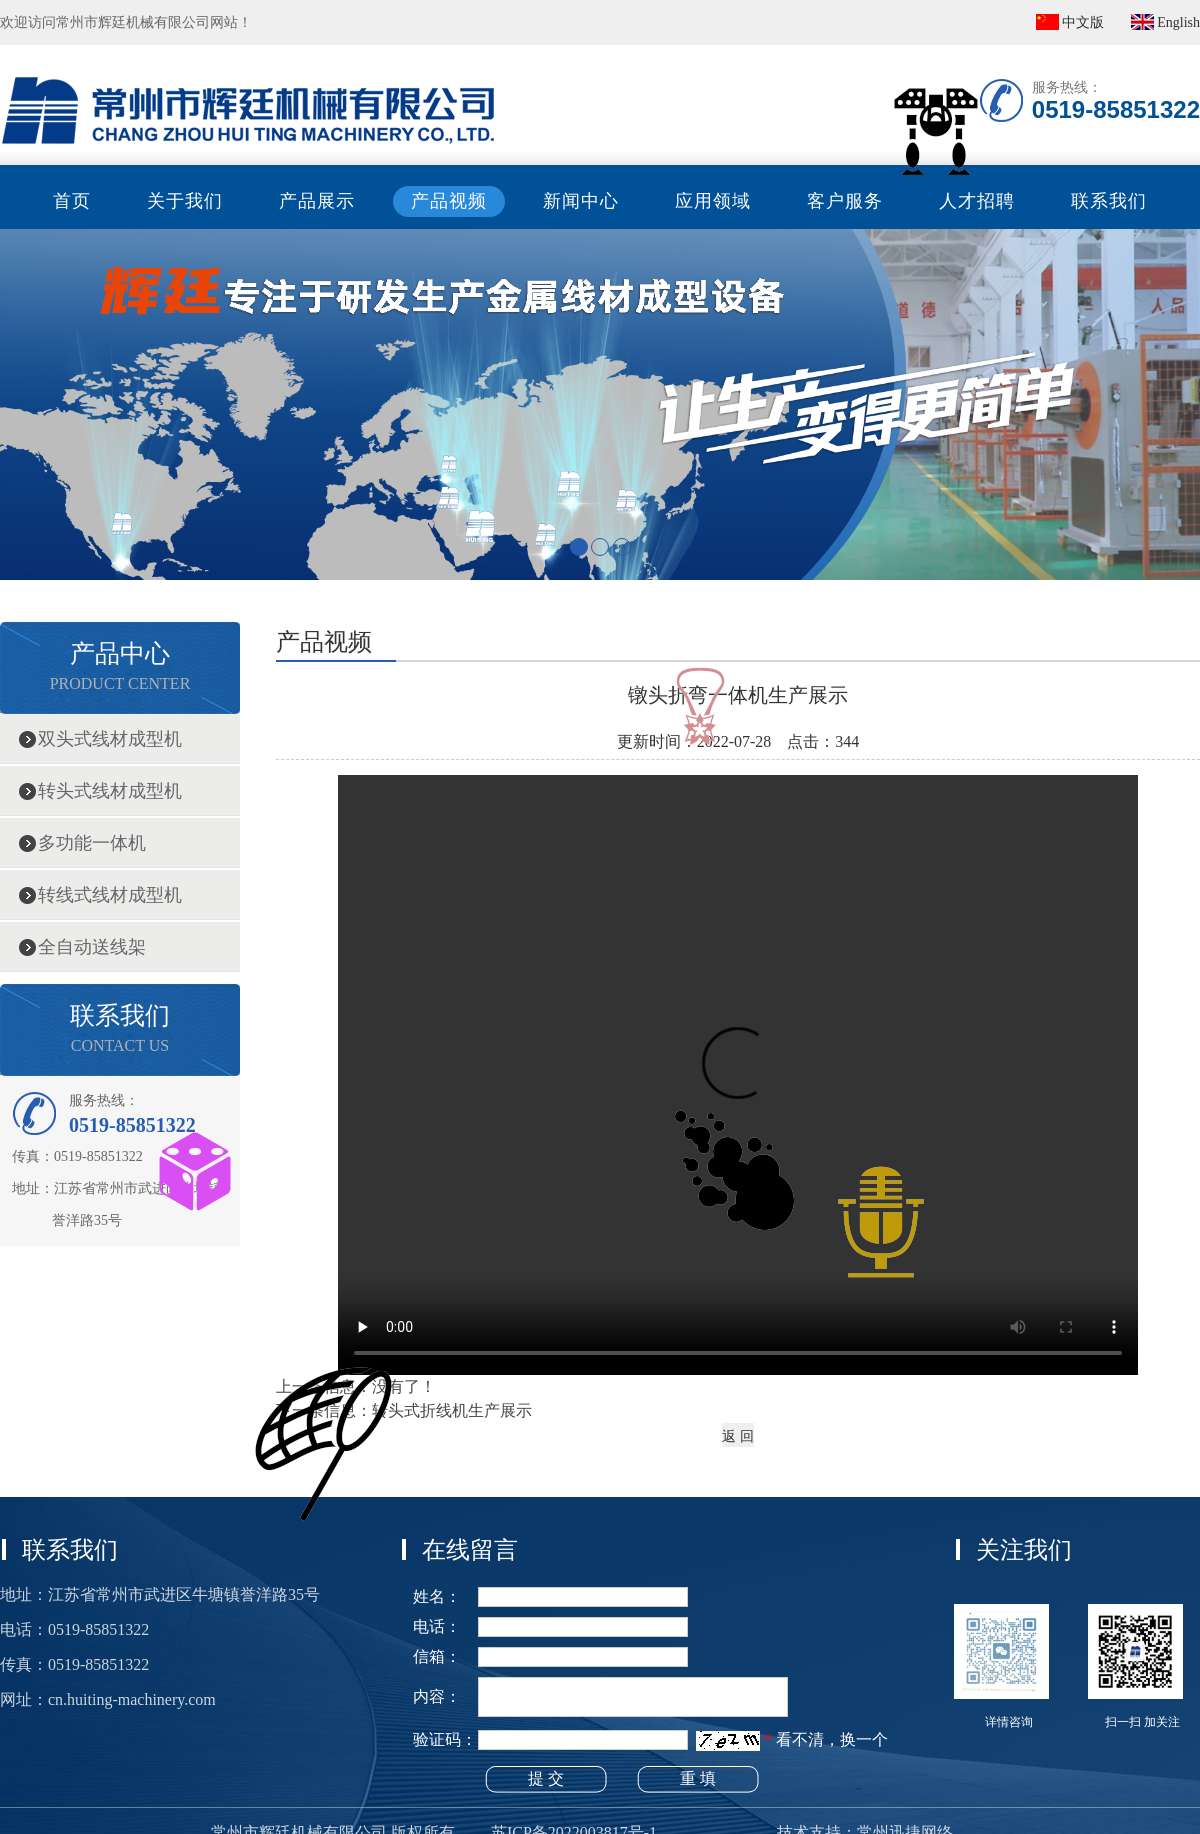  What do you see at coordinates (323, 1444) in the screenshot?
I see `catch bugs or insects in a game` at bounding box center [323, 1444].